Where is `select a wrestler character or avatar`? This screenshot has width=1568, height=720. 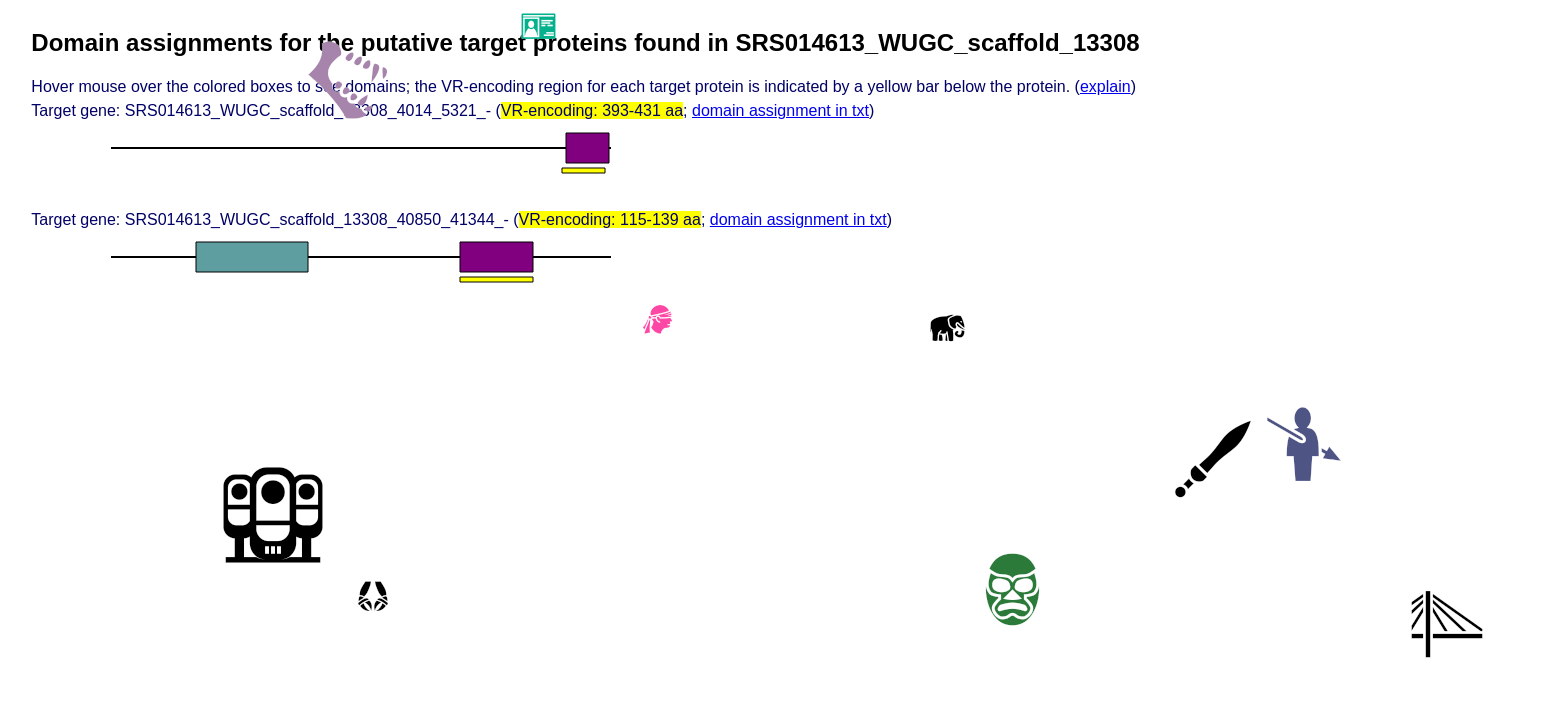
select a wrestler character or avatar is located at coordinates (1012, 589).